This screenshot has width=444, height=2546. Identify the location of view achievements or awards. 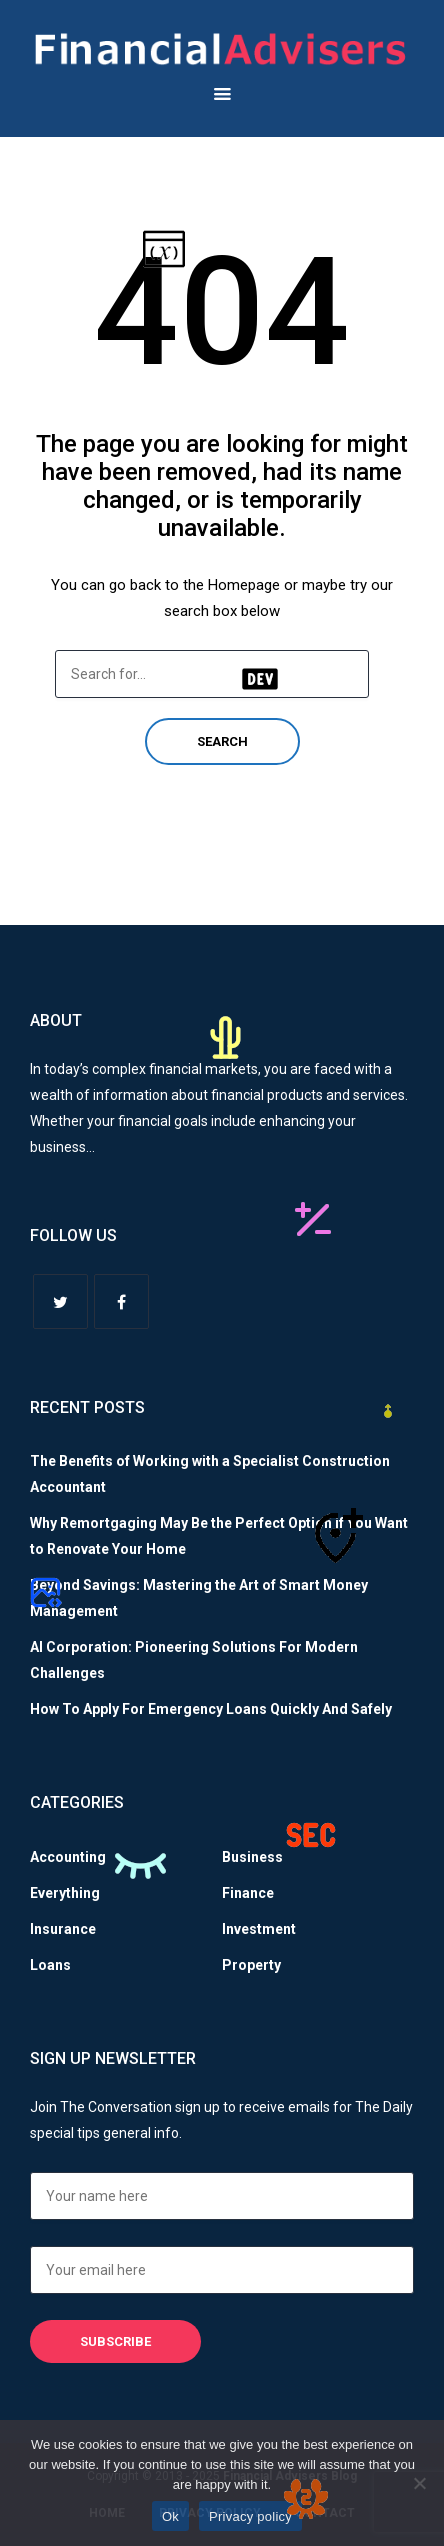
(306, 2499).